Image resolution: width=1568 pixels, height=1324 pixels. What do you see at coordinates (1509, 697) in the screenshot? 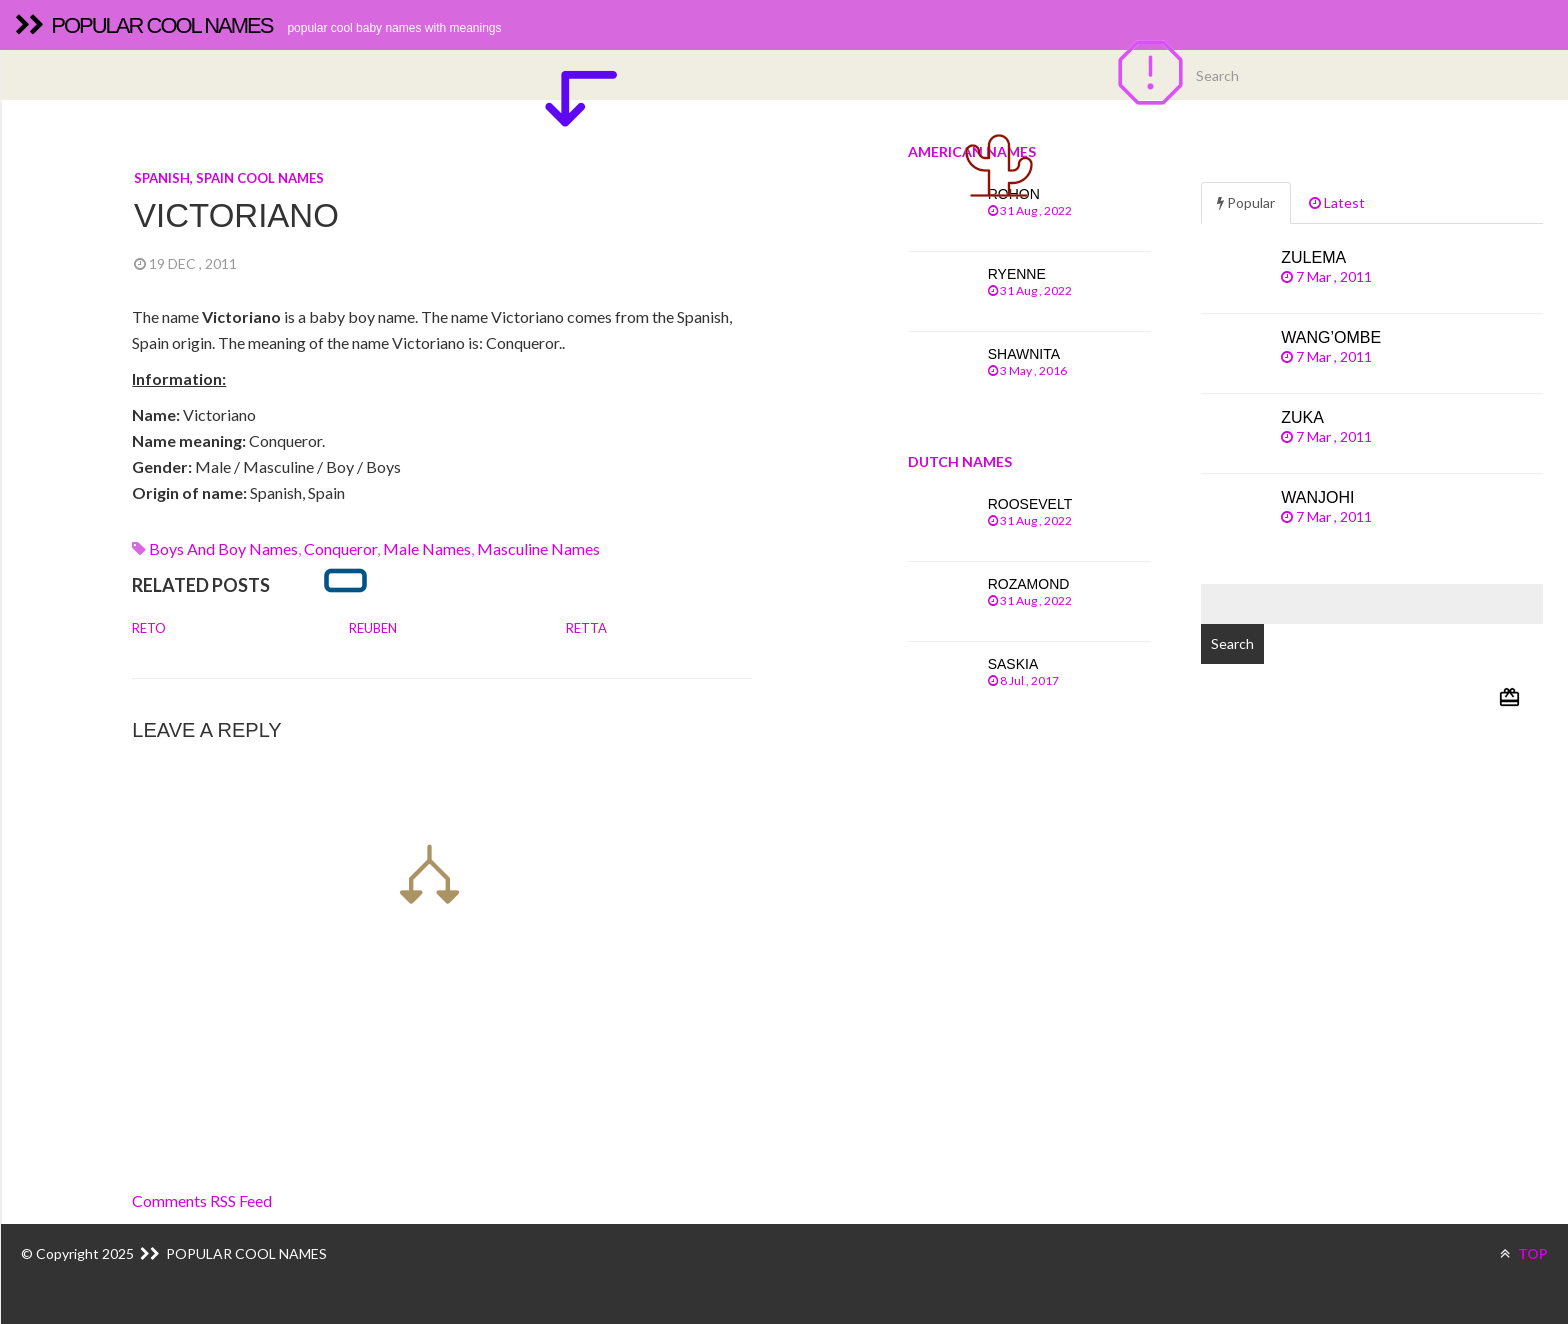
I see `view gift card balance` at bounding box center [1509, 697].